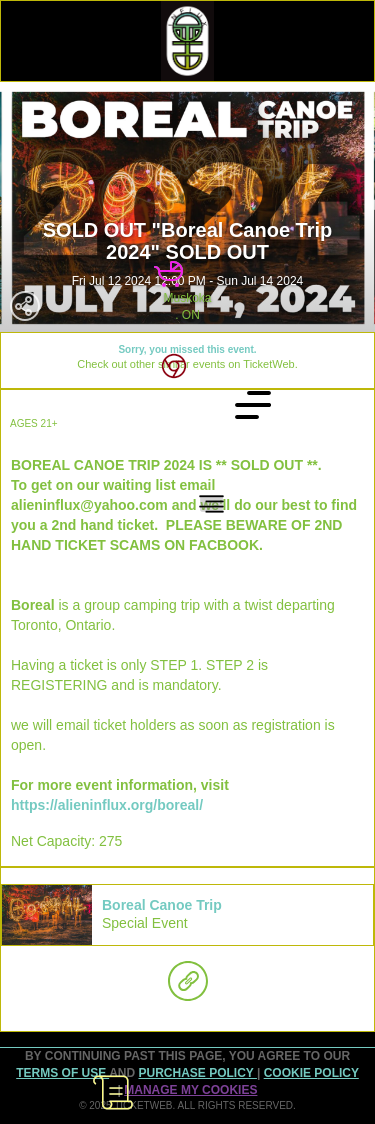 This screenshot has height=1124, width=375. Describe the element at coordinates (169, 273) in the screenshot. I see `access baby or parenting-related features` at that location.